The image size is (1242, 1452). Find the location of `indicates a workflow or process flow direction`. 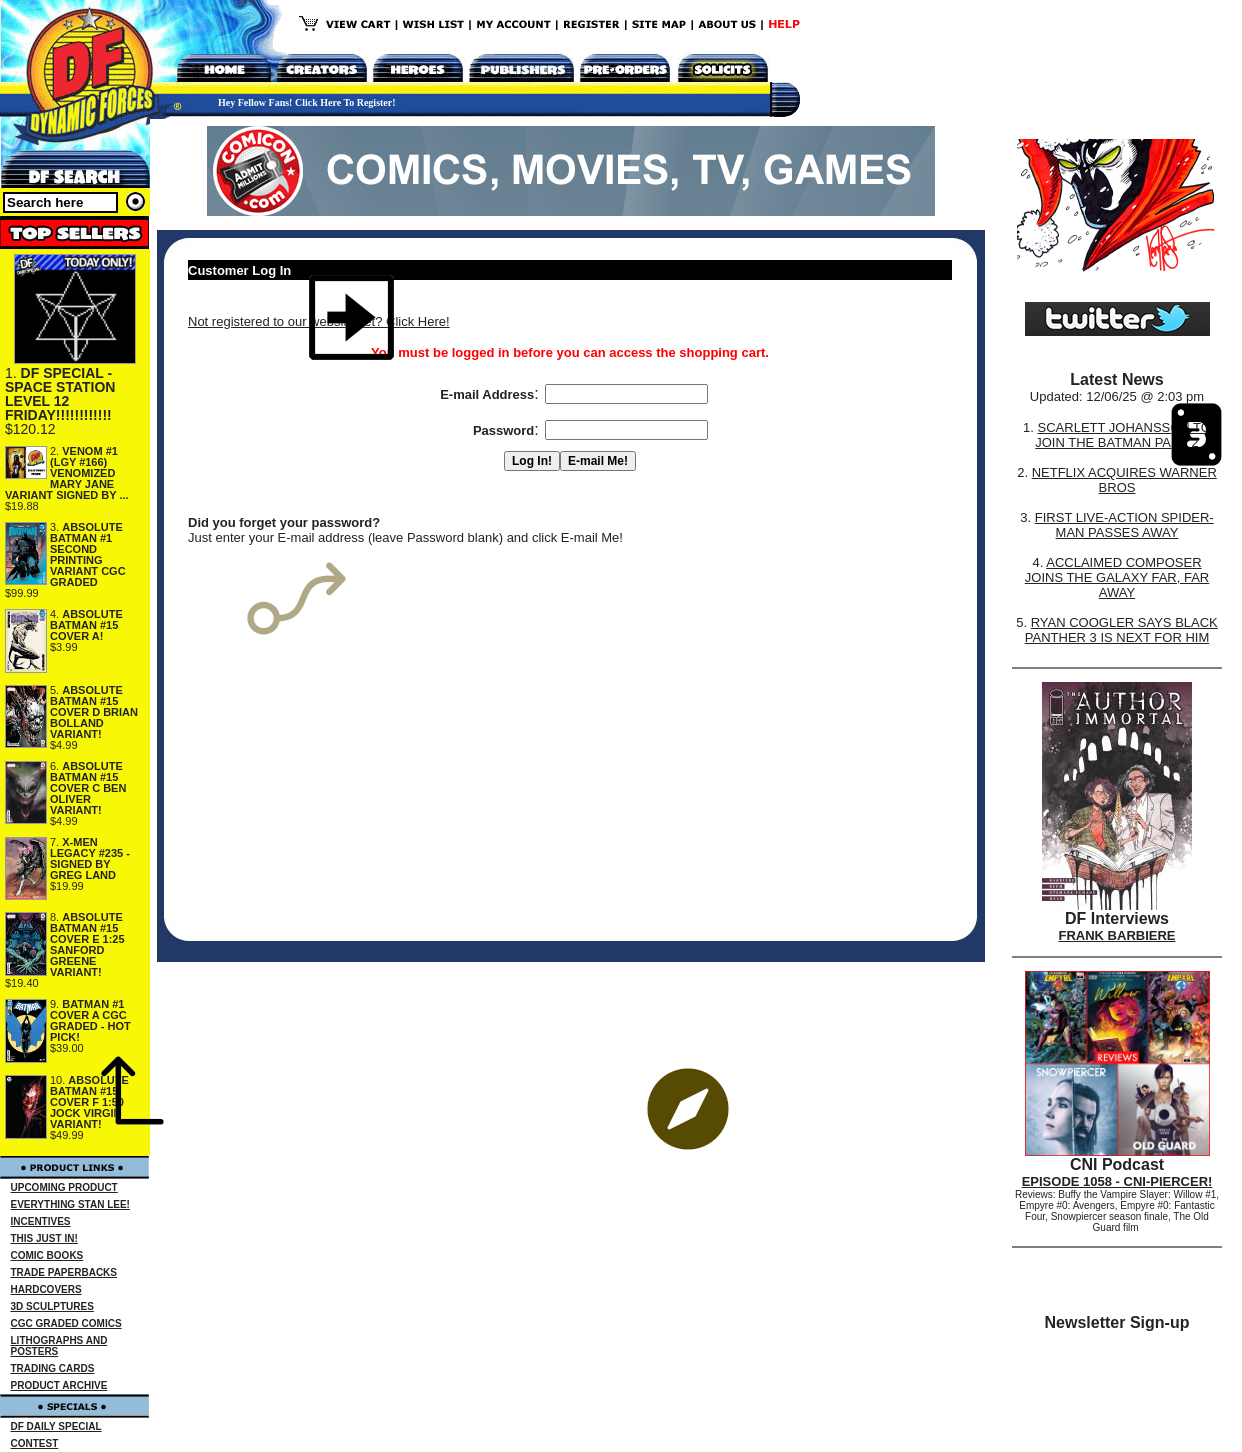

indicates a workflow or process flow direction is located at coordinates (296, 598).